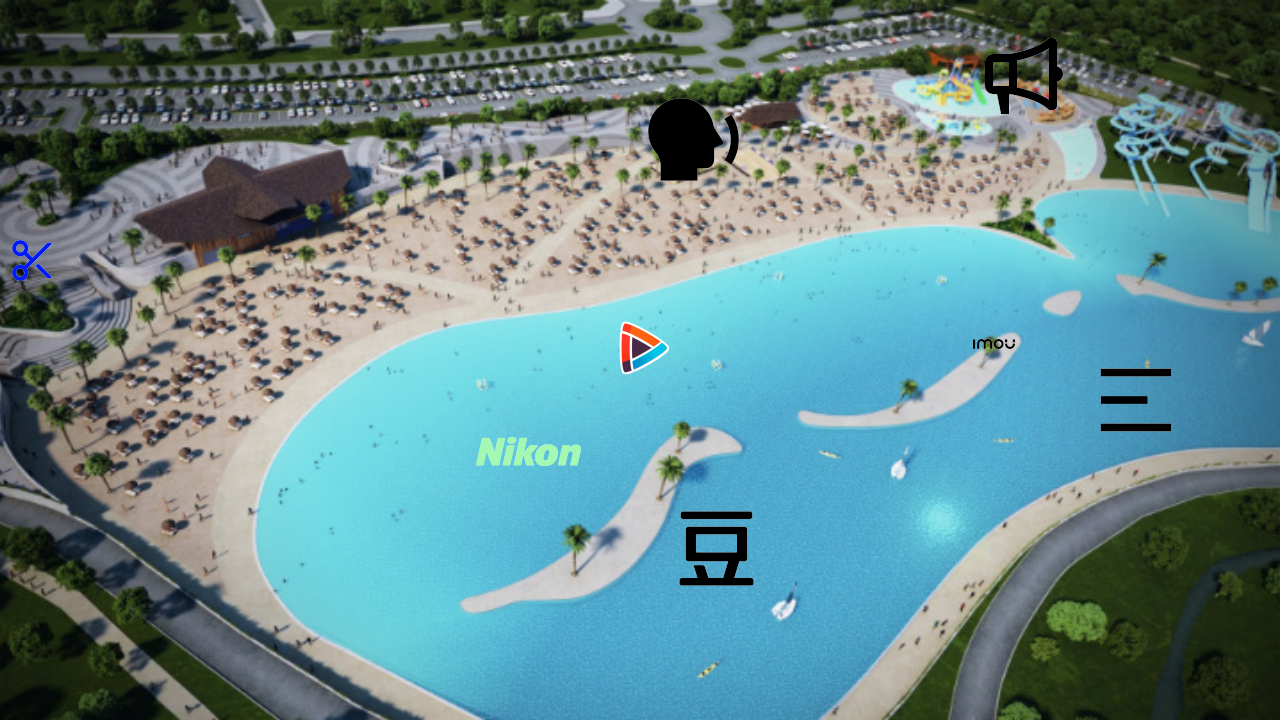 The width and height of the screenshot is (1280, 720). Describe the element at coordinates (32, 260) in the screenshot. I see `cut selected content` at that location.